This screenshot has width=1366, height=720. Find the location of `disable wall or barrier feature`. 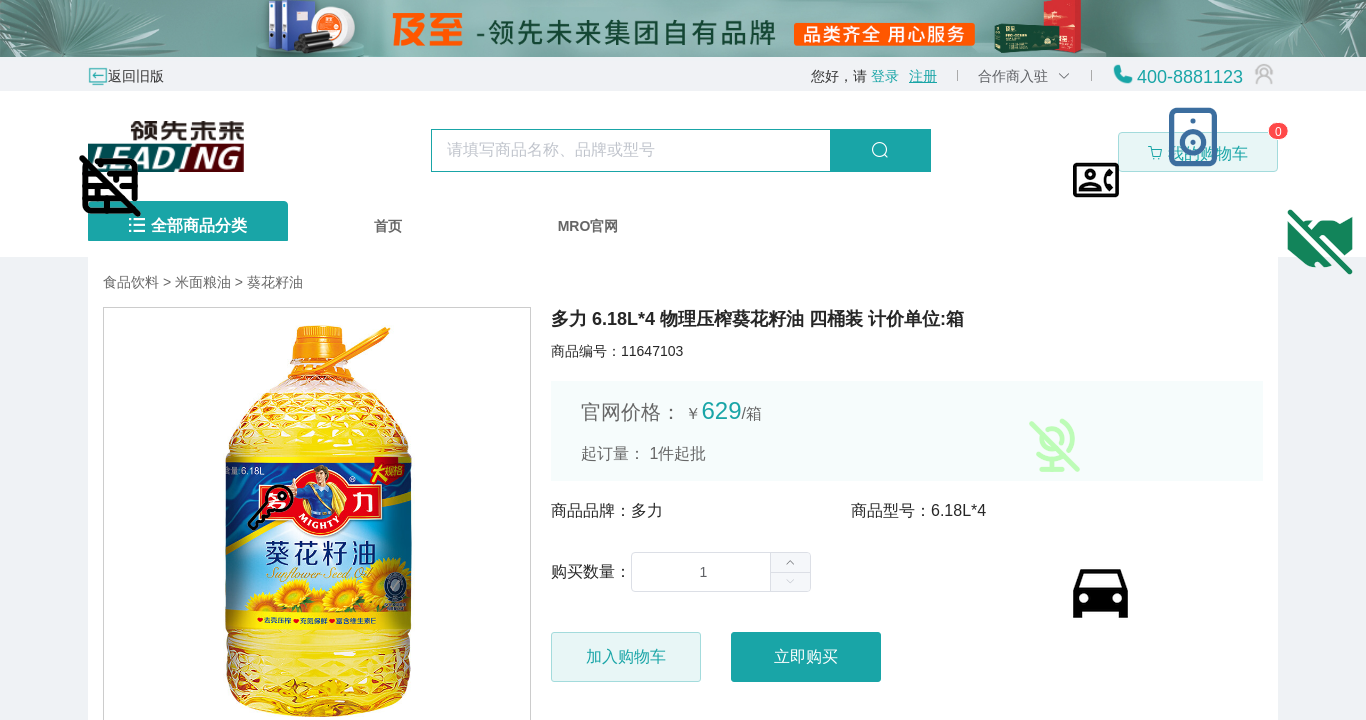

disable wall or barrier feature is located at coordinates (110, 186).